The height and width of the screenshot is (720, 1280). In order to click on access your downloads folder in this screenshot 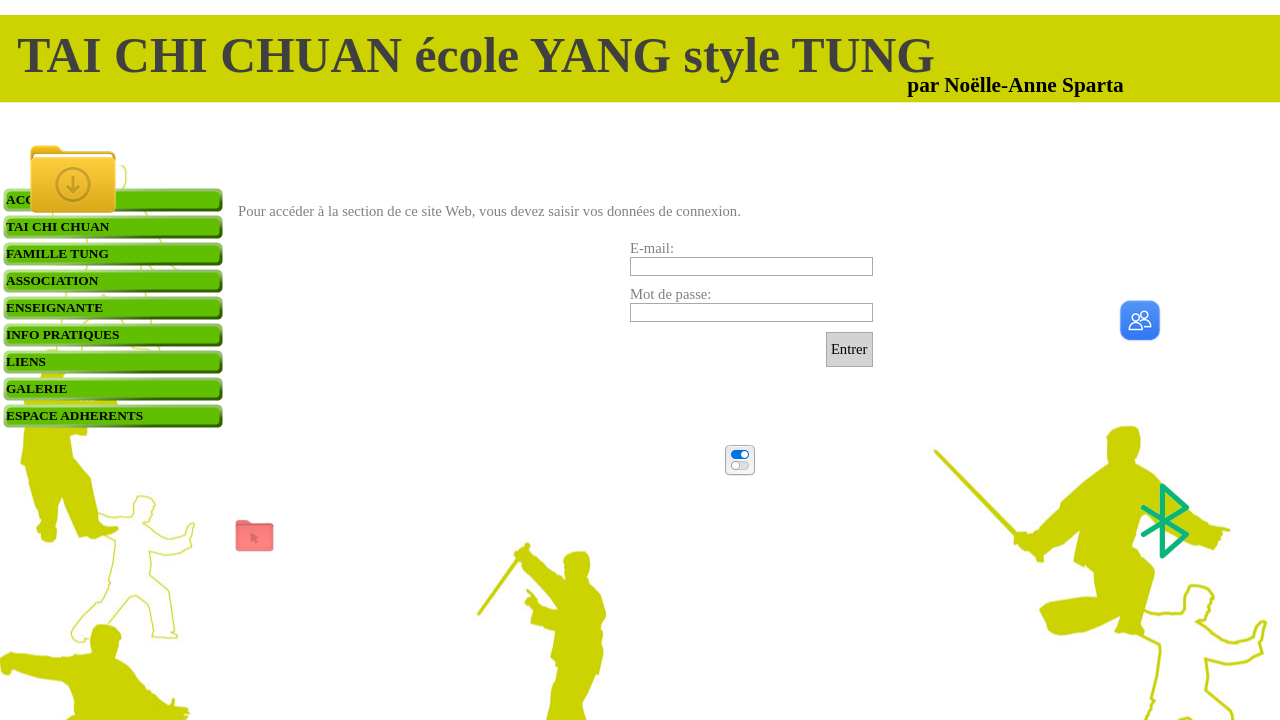, I will do `click(73, 179)`.